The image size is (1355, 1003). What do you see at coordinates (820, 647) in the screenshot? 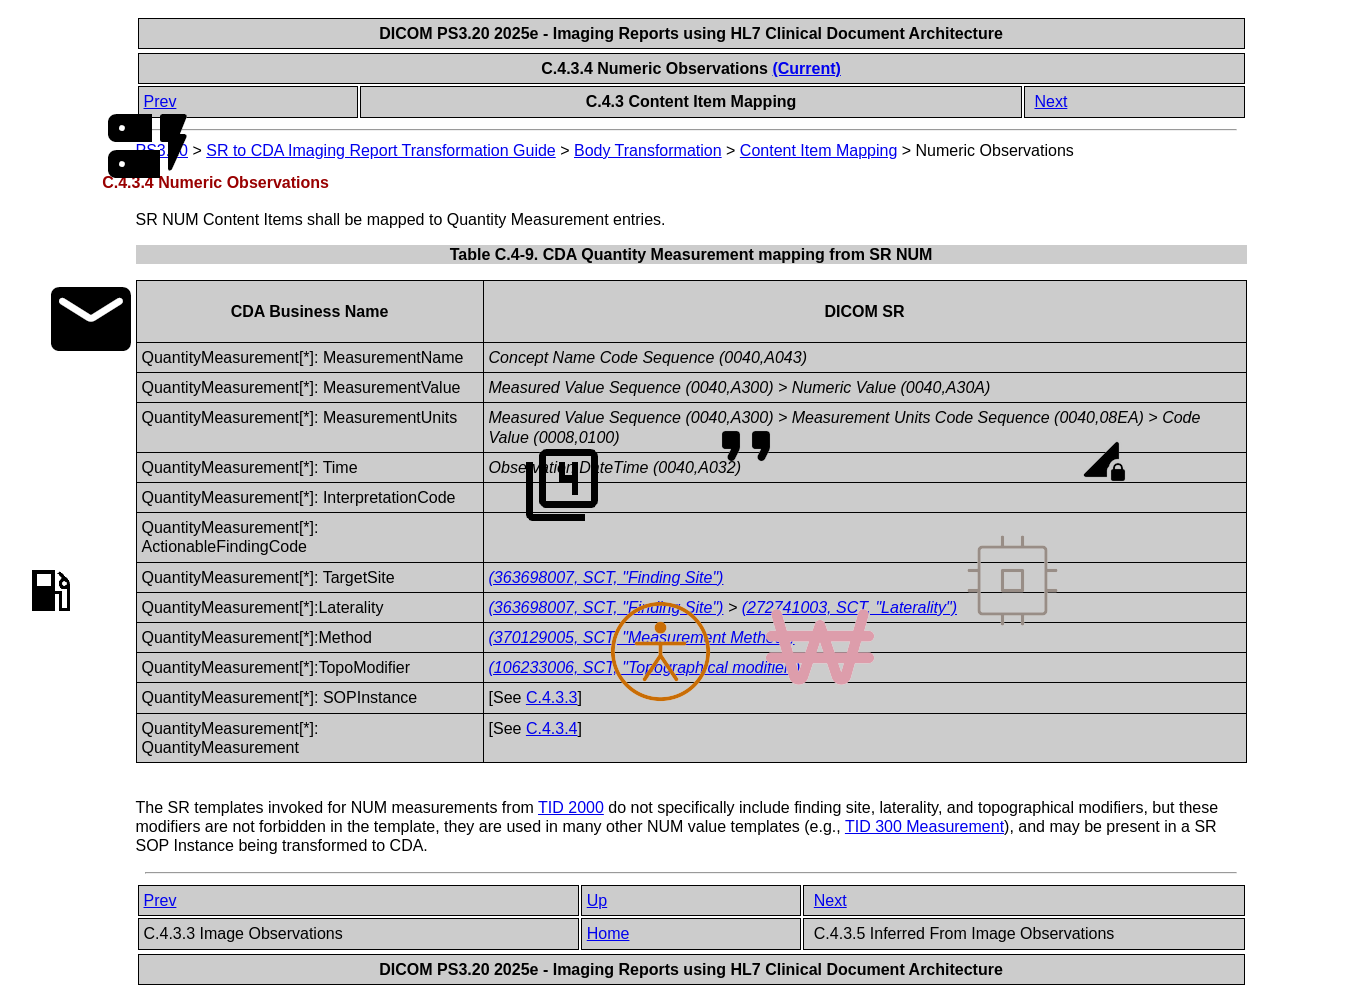
I see `indicates Korean won currency` at bounding box center [820, 647].